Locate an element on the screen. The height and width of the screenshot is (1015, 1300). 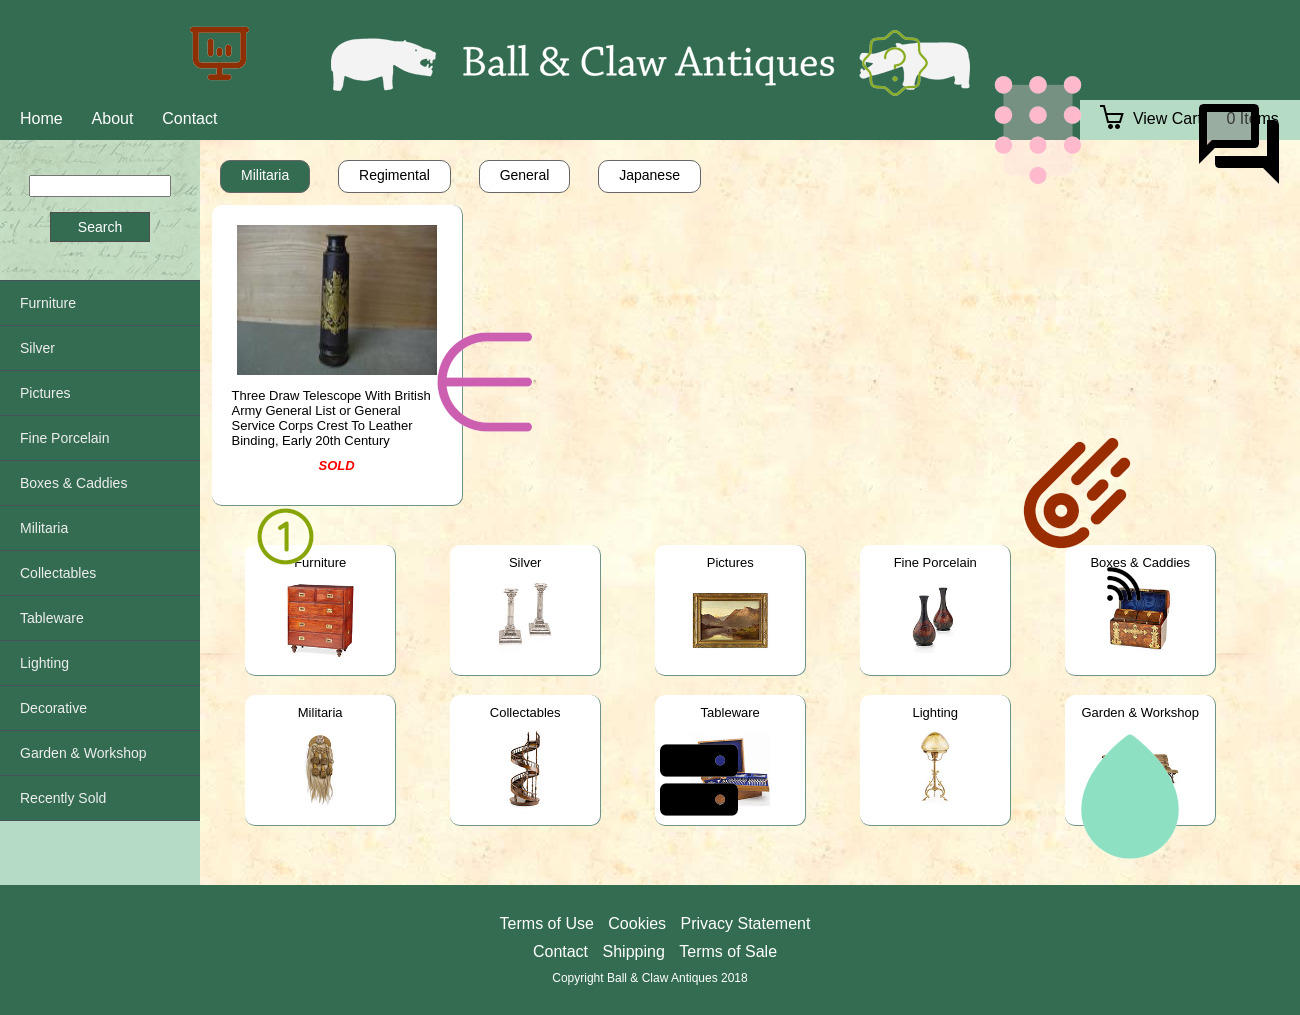
indicates water or liquid-related feature is located at coordinates (1130, 801).